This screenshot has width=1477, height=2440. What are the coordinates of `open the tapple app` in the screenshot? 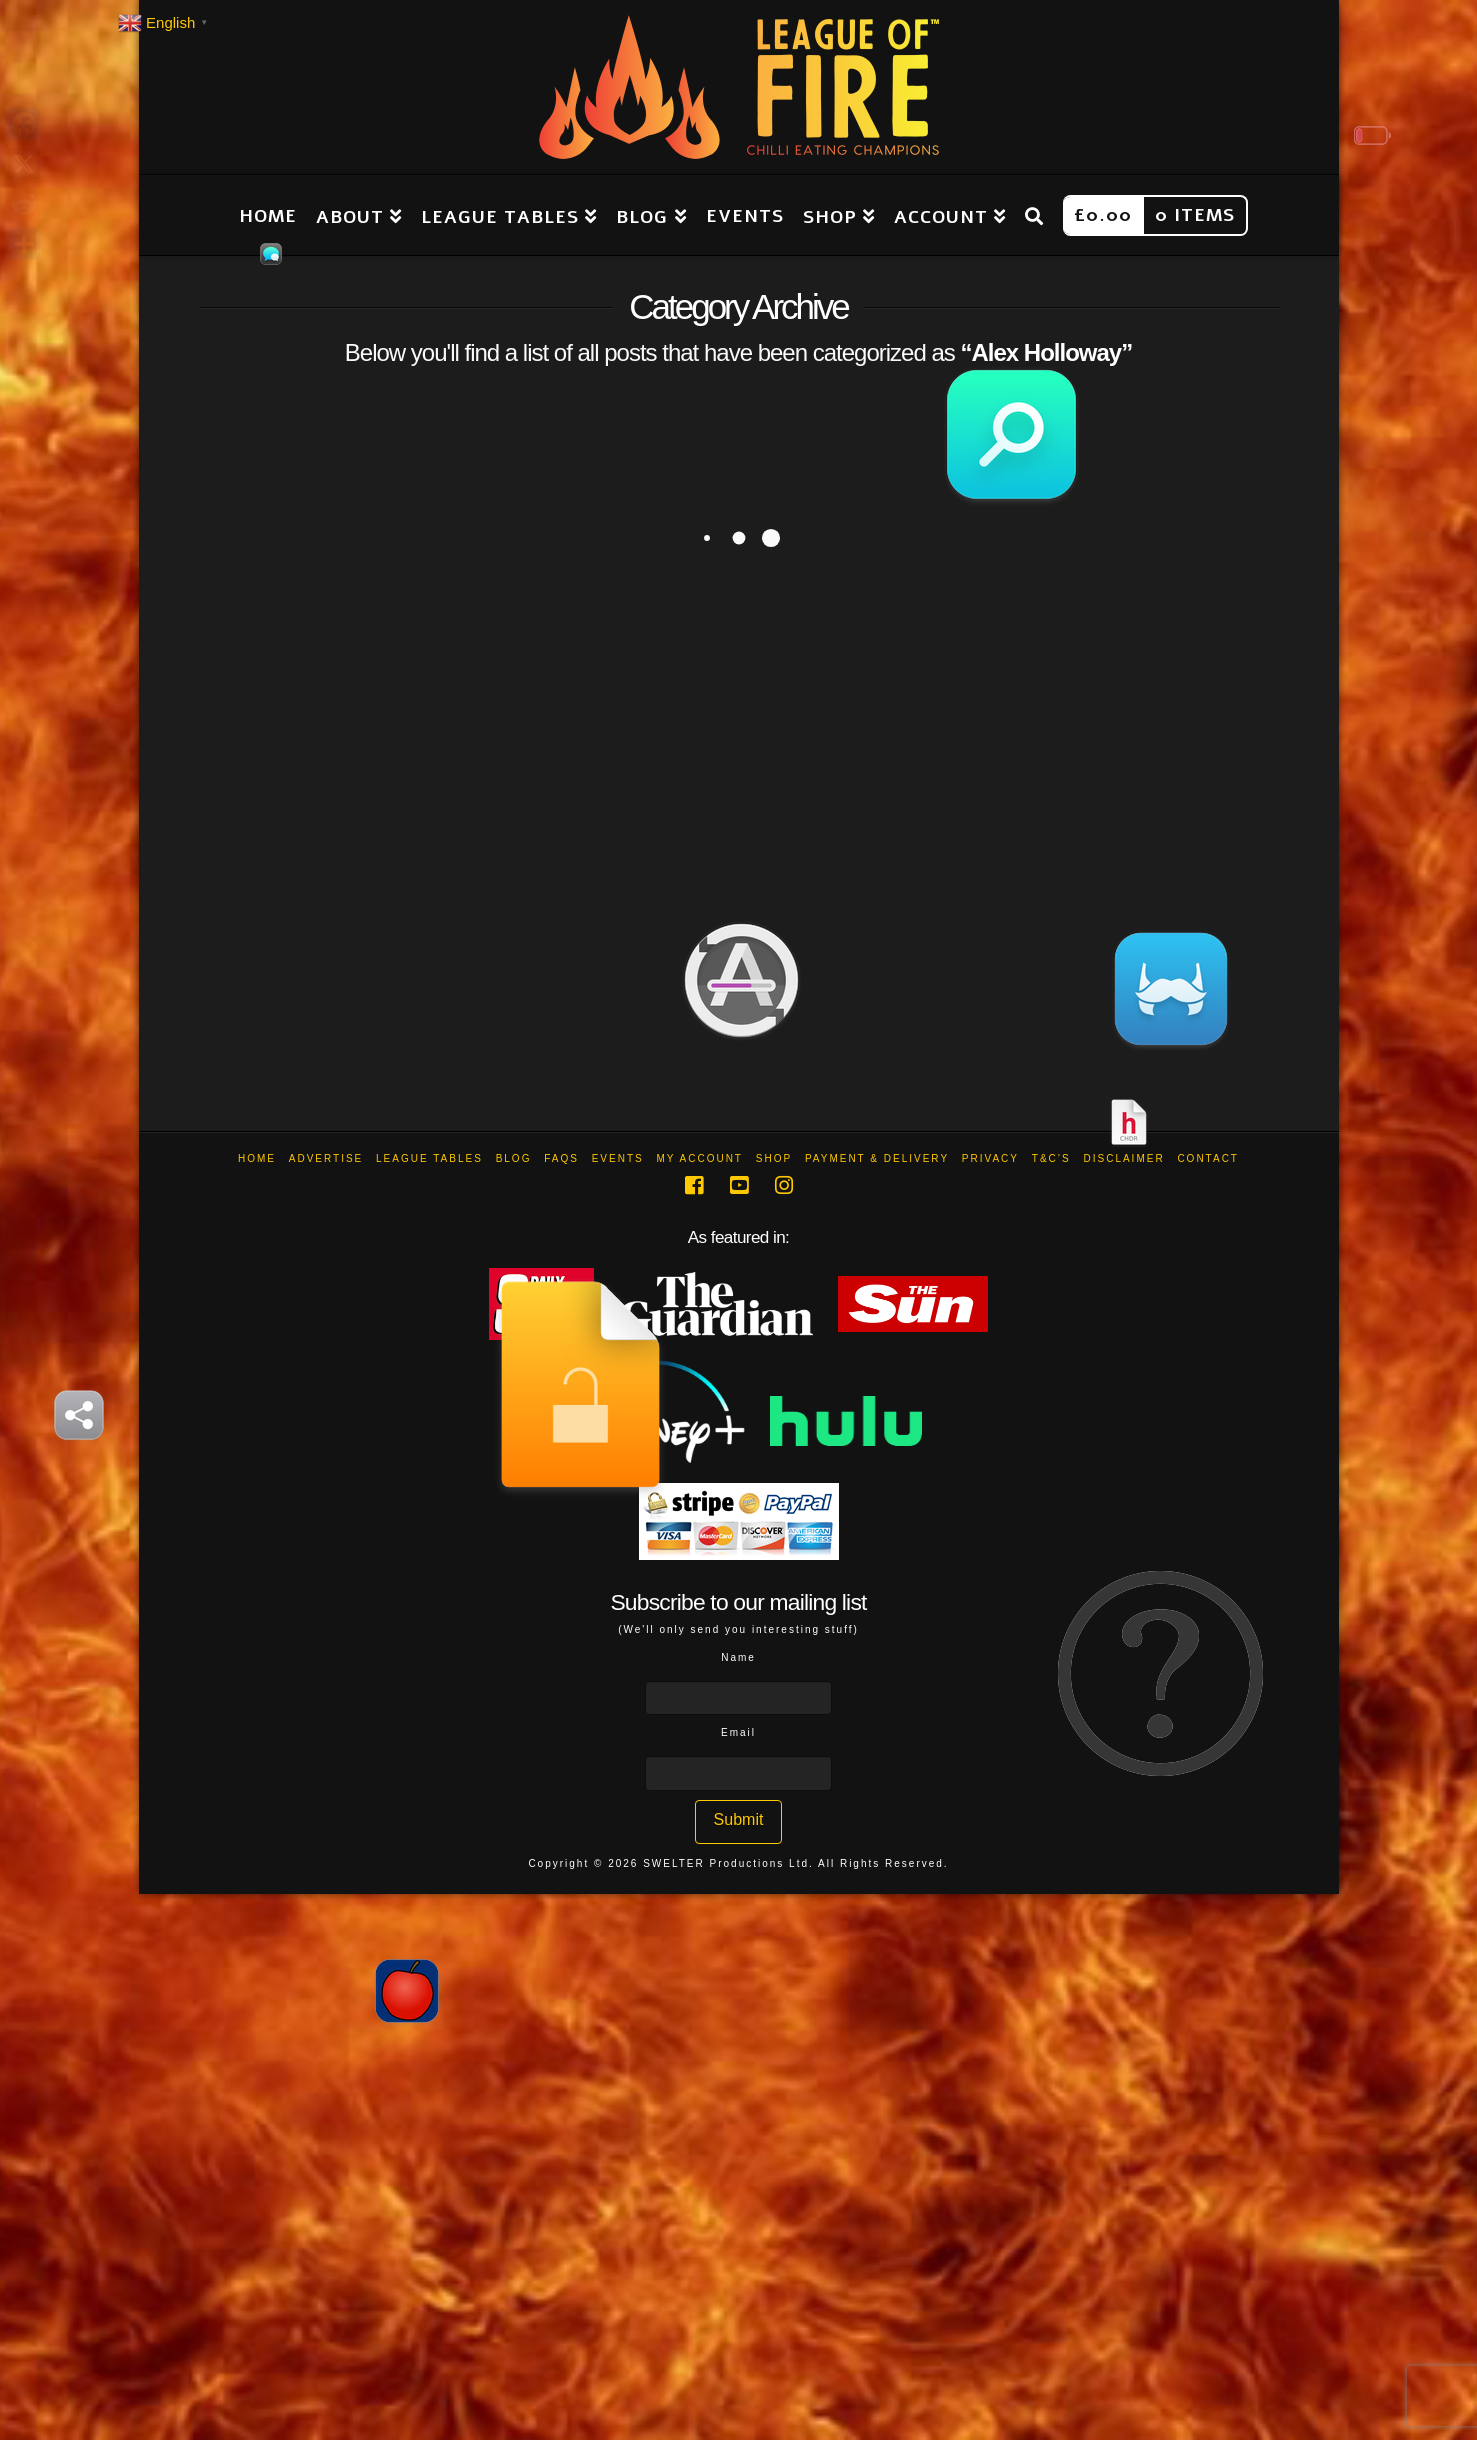 It's located at (407, 1991).